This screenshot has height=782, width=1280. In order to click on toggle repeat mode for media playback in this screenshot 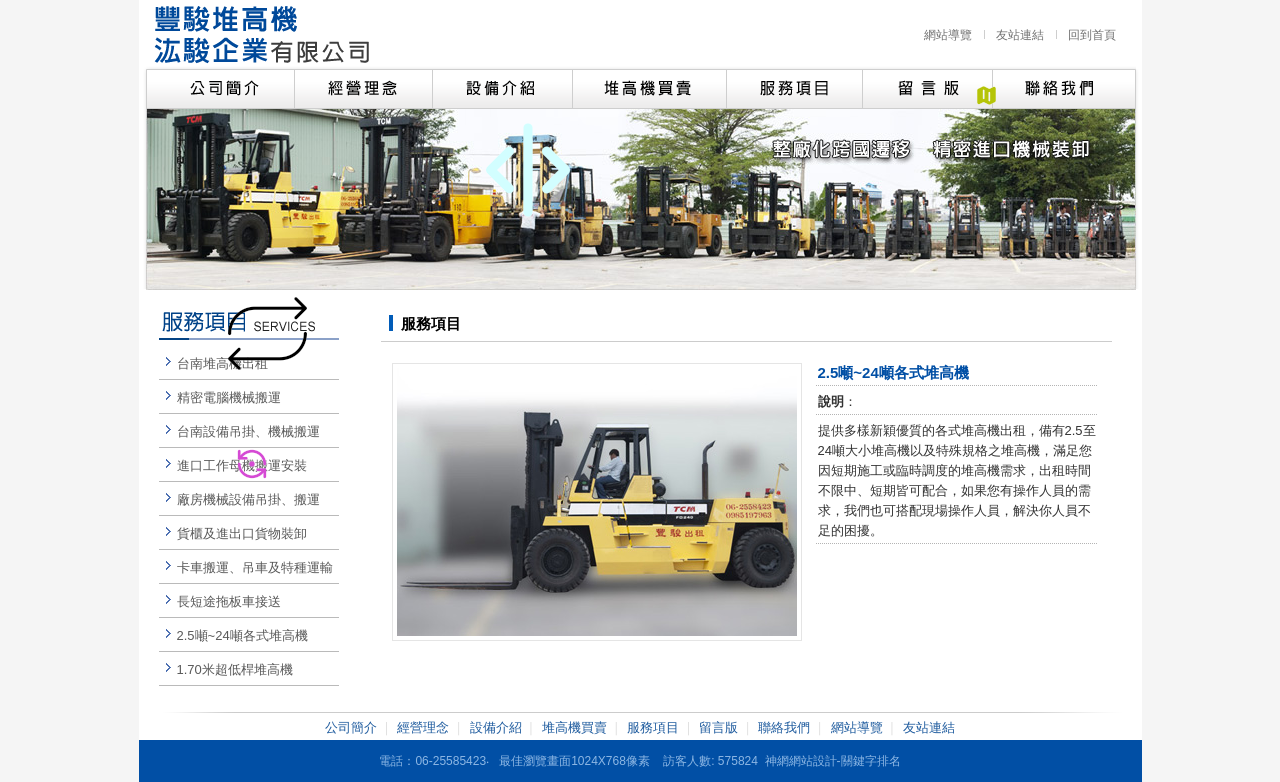, I will do `click(267, 333)`.